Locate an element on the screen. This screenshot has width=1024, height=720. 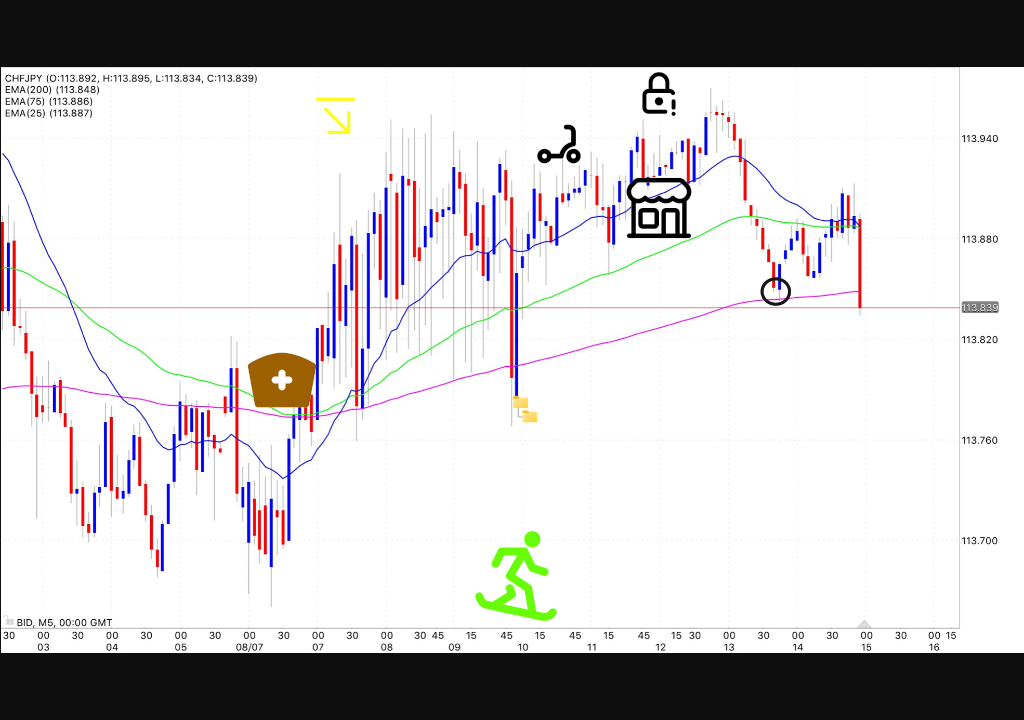
security alert or warning detected is located at coordinates (659, 93).